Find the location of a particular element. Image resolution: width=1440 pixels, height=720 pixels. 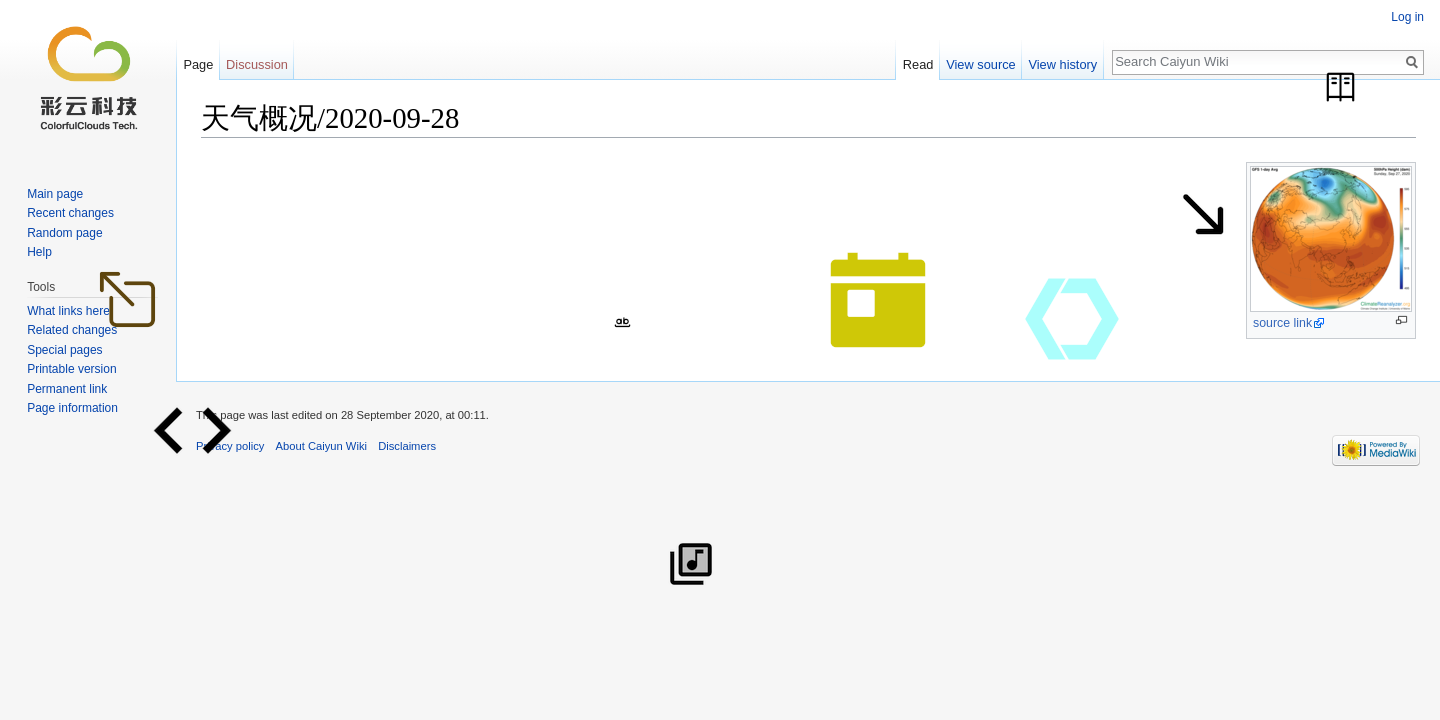

toggle whole word matching in search is located at coordinates (622, 321).